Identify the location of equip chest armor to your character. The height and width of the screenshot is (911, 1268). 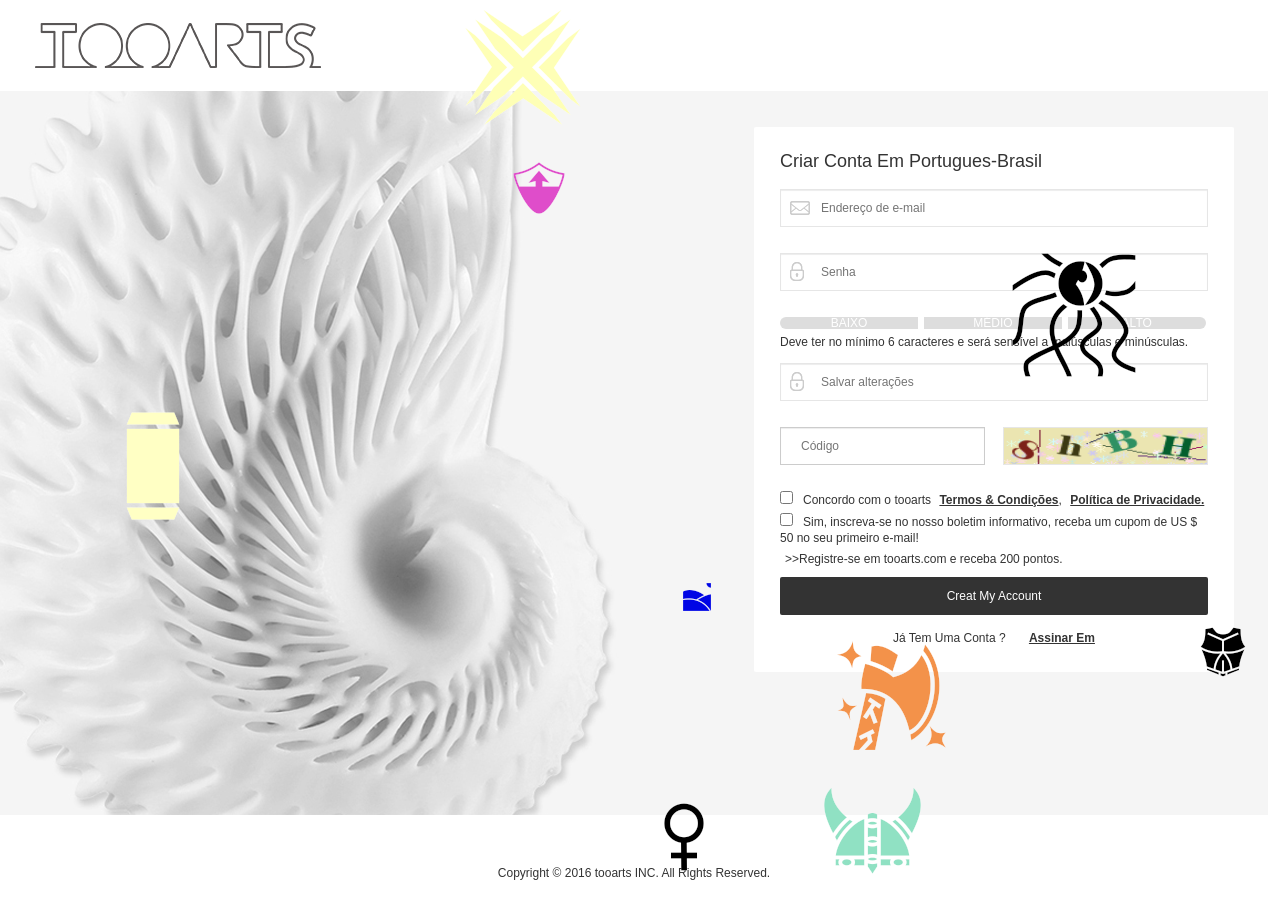
(1223, 652).